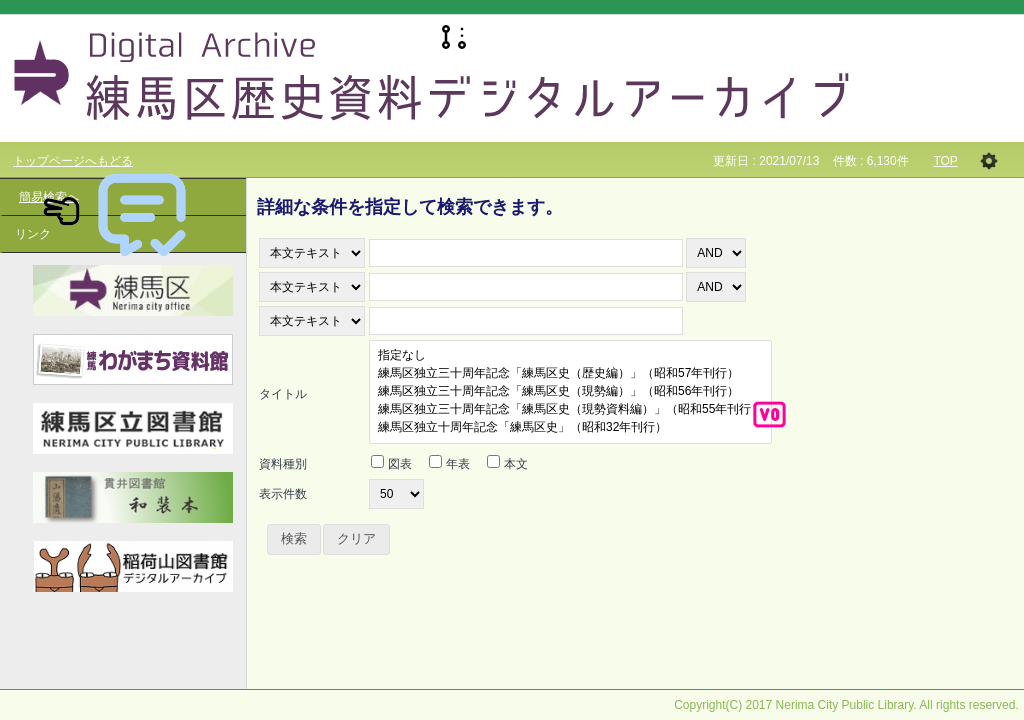 Image resolution: width=1024 pixels, height=720 pixels. I want to click on indicates a draft pull request awaiting completion, so click(454, 37).